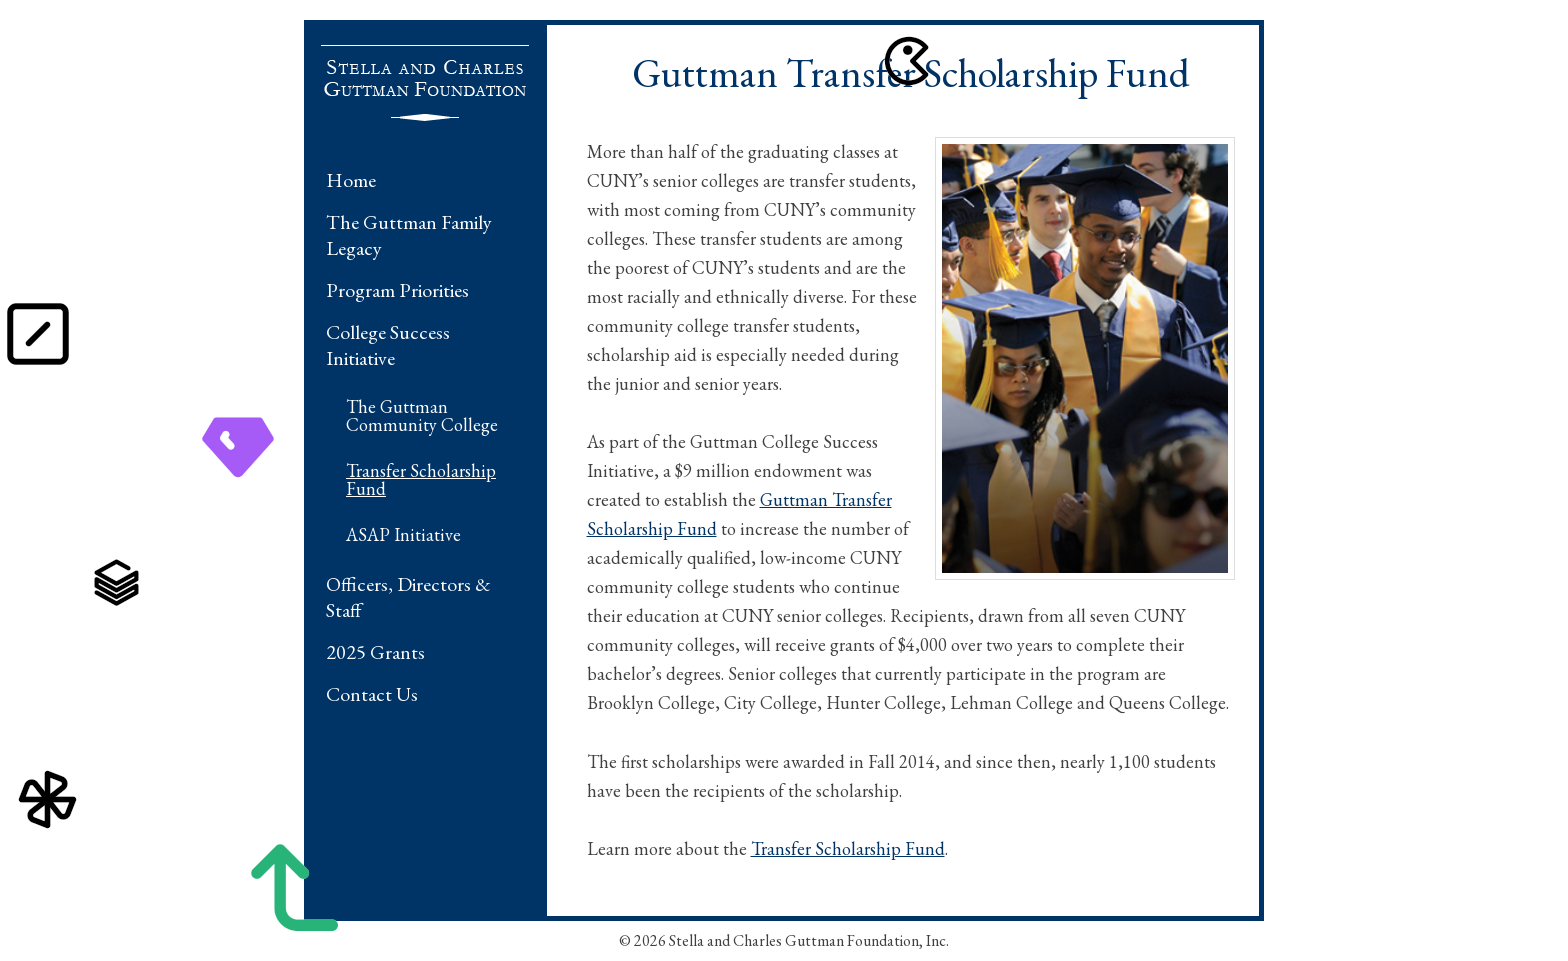 The image size is (1568, 961). I want to click on access Databricks platform, so click(116, 581).